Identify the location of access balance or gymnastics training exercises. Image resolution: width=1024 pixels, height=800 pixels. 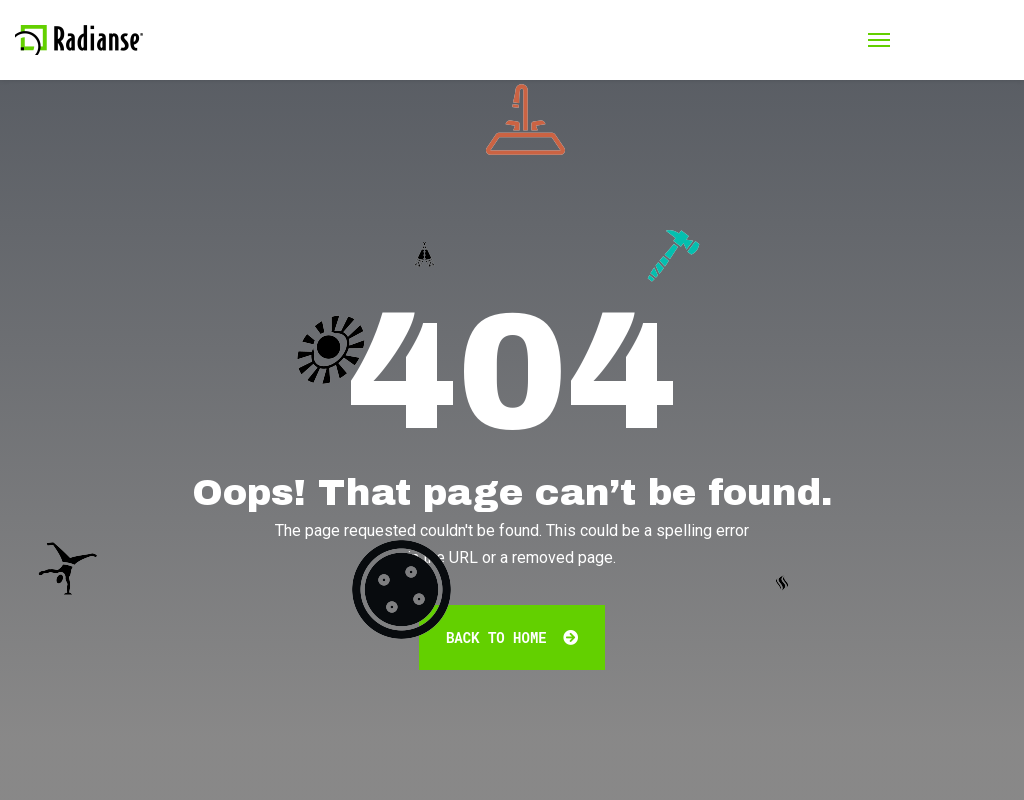
(67, 568).